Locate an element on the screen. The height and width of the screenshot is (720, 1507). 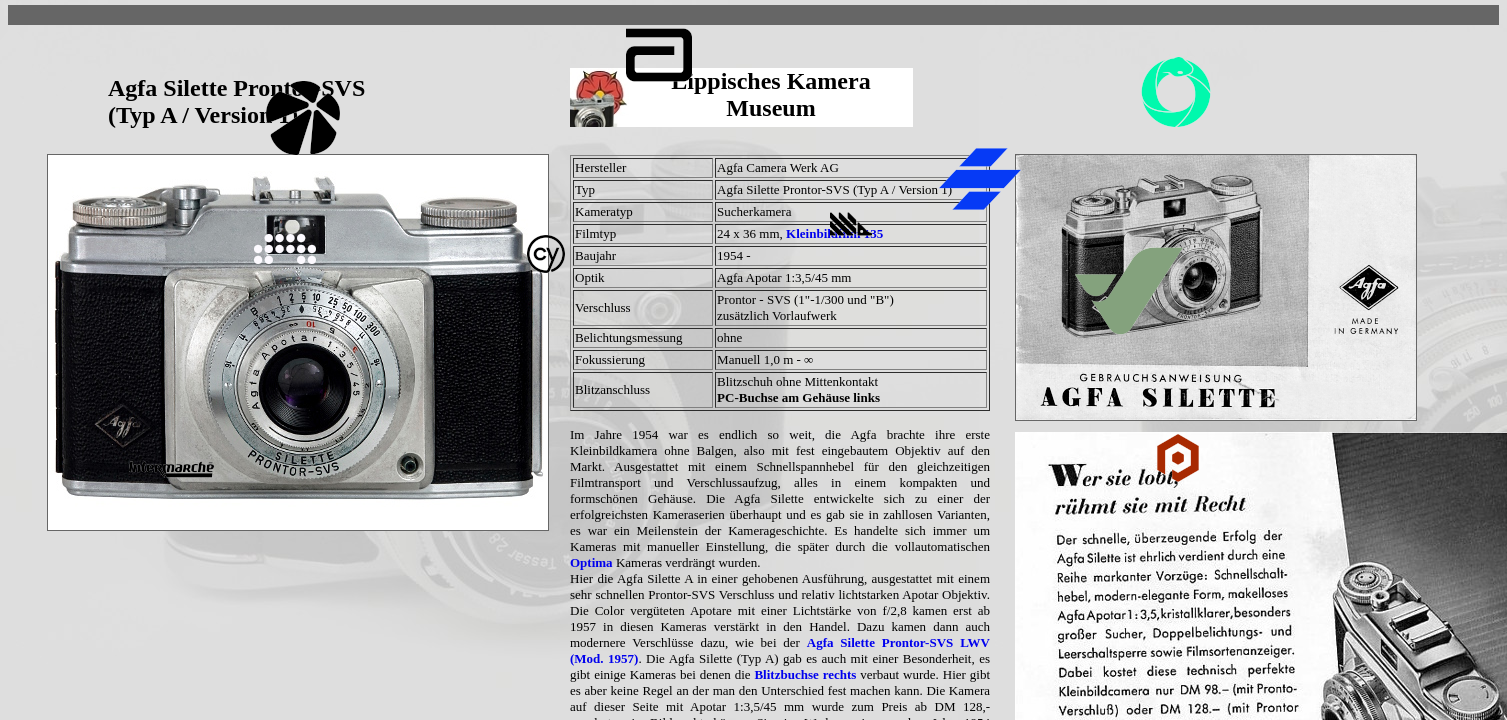
cypress testing framework logo is located at coordinates (546, 254).